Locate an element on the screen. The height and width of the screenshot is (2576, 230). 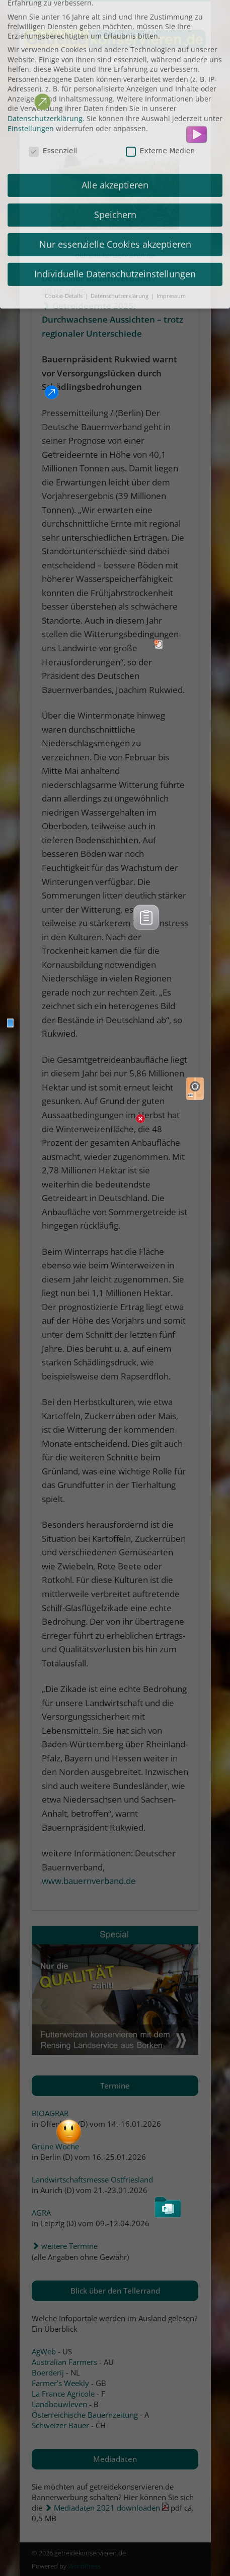
launch the ubiquity ubuntu installer is located at coordinates (159, 644).